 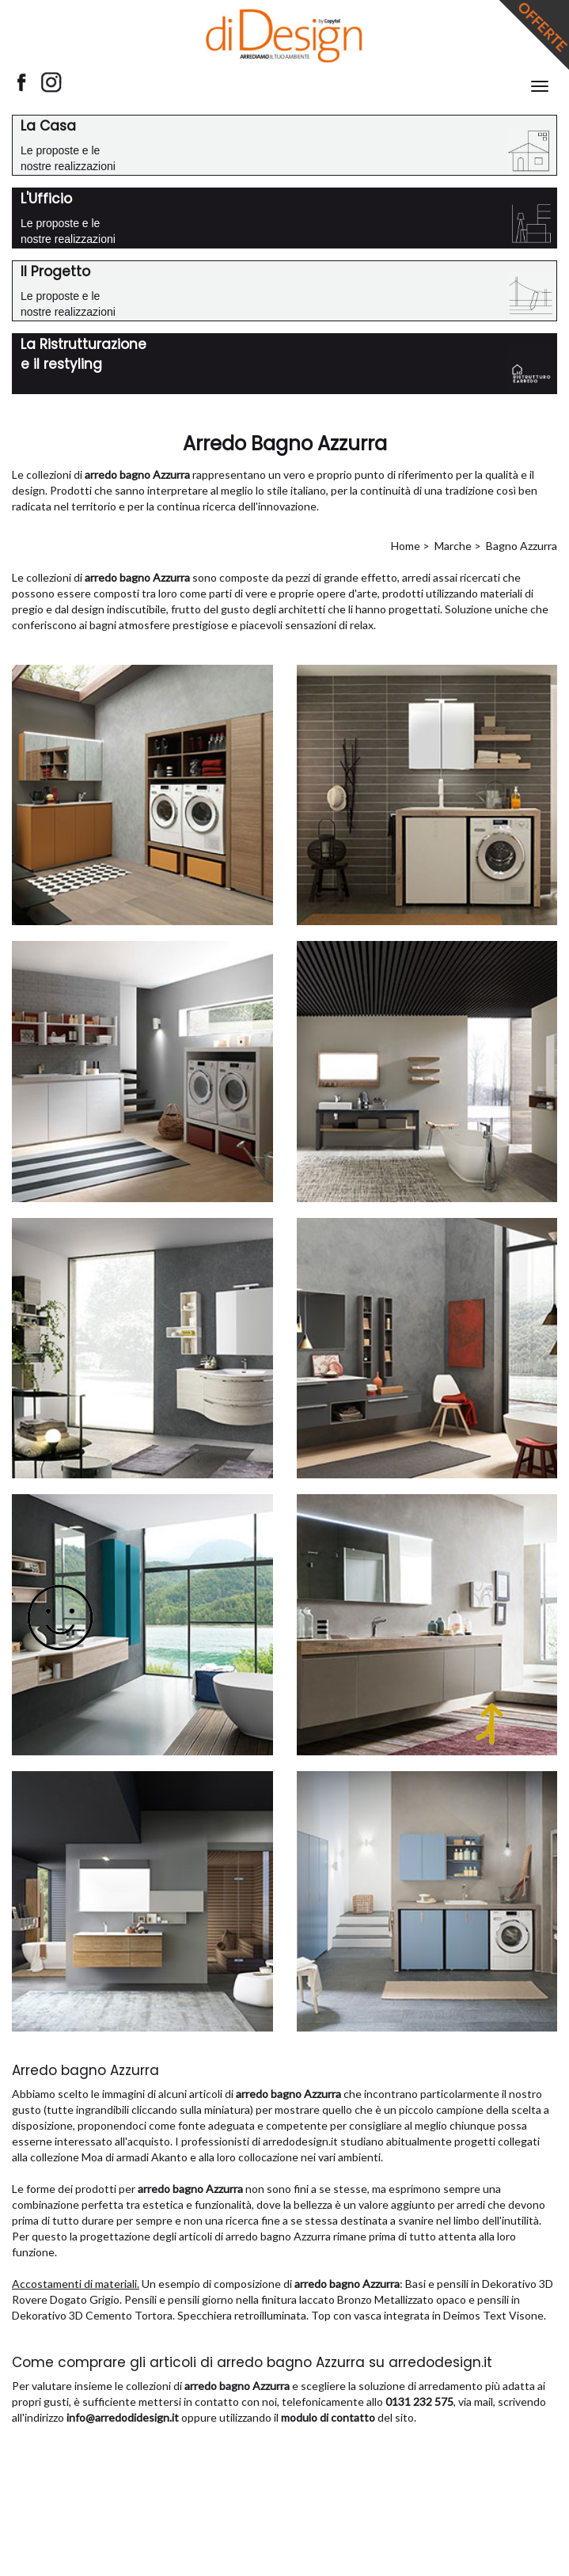 What do you see at coordinates (60, 1618) in the screenshot?
I see `add an emoji or reaction` at bounding box center [60, 1618].